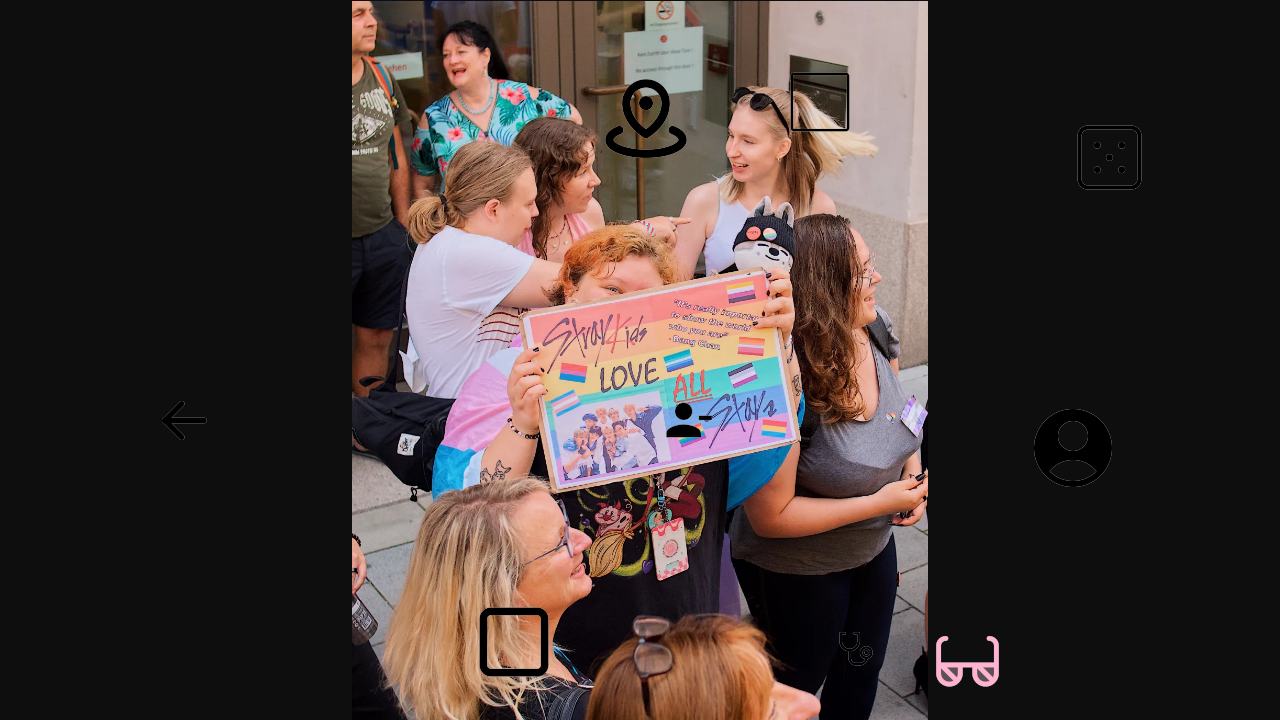 The width and height of the screenshot is (1280, 720). What do you see at coordinates (184, 420) in the screenshot?
I see `go back to the previous screen` at bounding box center [184, 420].